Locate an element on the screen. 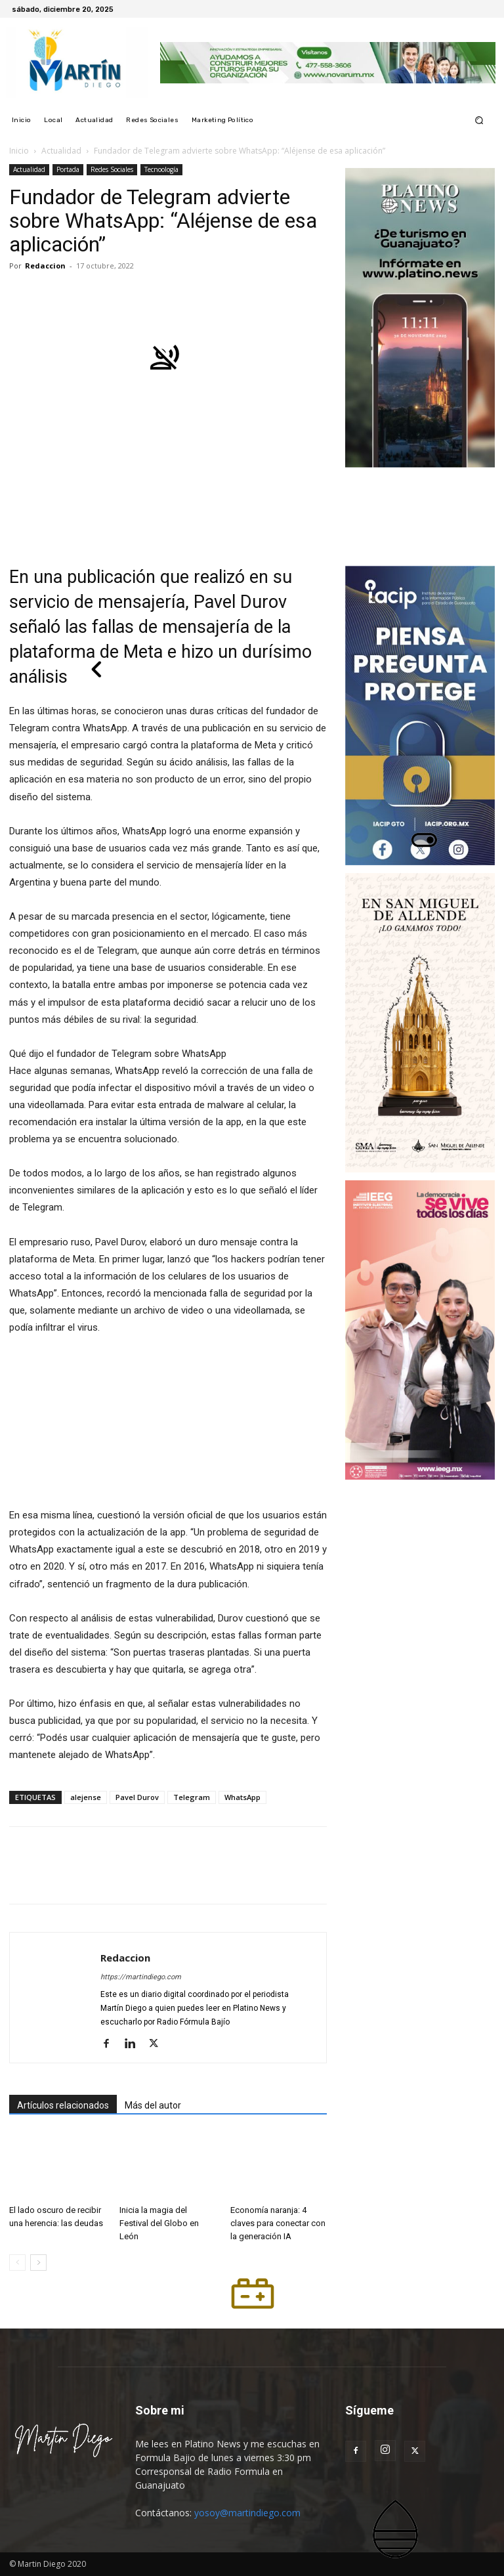 This screenshot has width=504, height=2576. mute voice narration or screen reader is located at coordinates (165, 358).